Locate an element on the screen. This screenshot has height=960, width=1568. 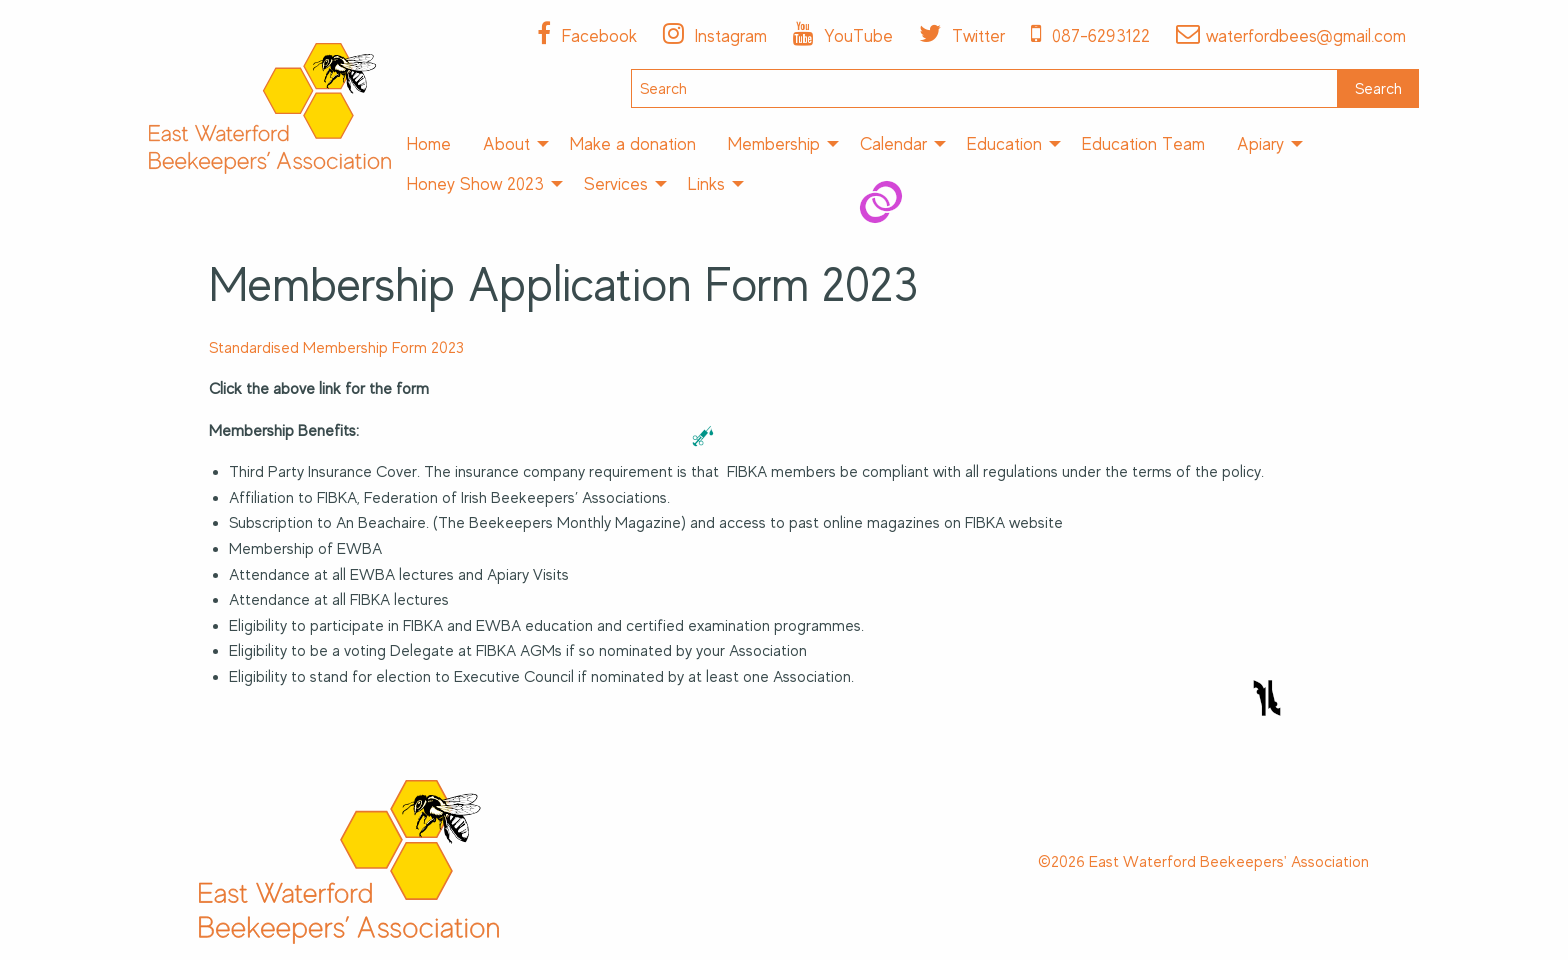
challenge another player to a duel is located at coordinates (1267, 698).